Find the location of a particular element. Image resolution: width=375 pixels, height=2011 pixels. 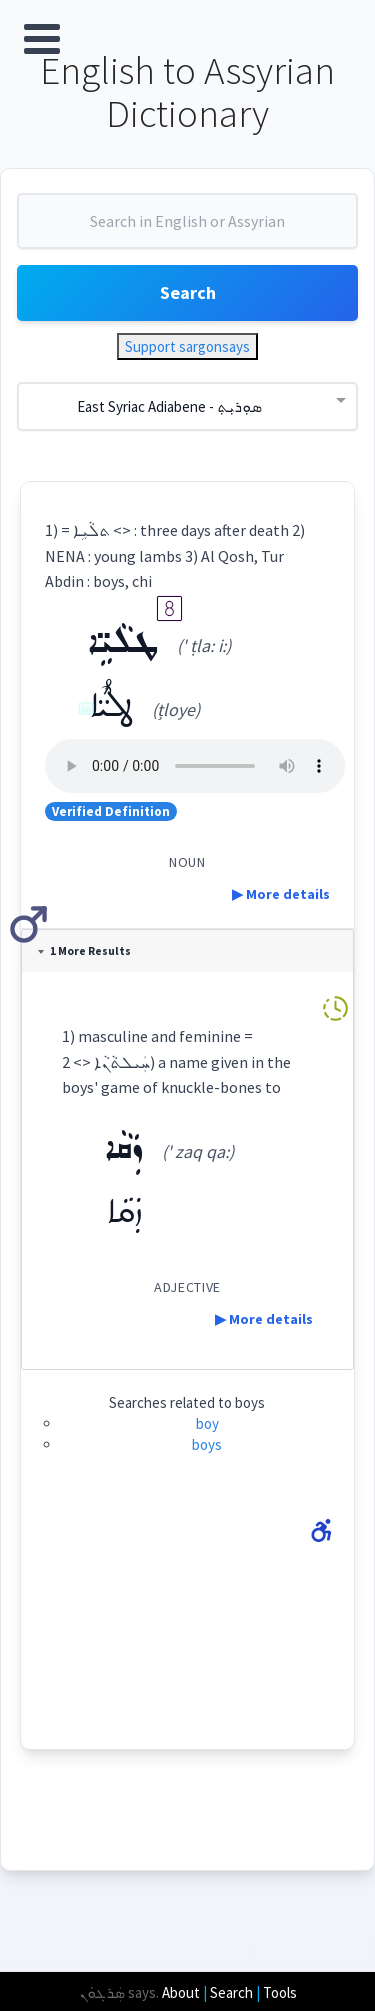

indicates male gender selection is located at coordinates (28, 924).